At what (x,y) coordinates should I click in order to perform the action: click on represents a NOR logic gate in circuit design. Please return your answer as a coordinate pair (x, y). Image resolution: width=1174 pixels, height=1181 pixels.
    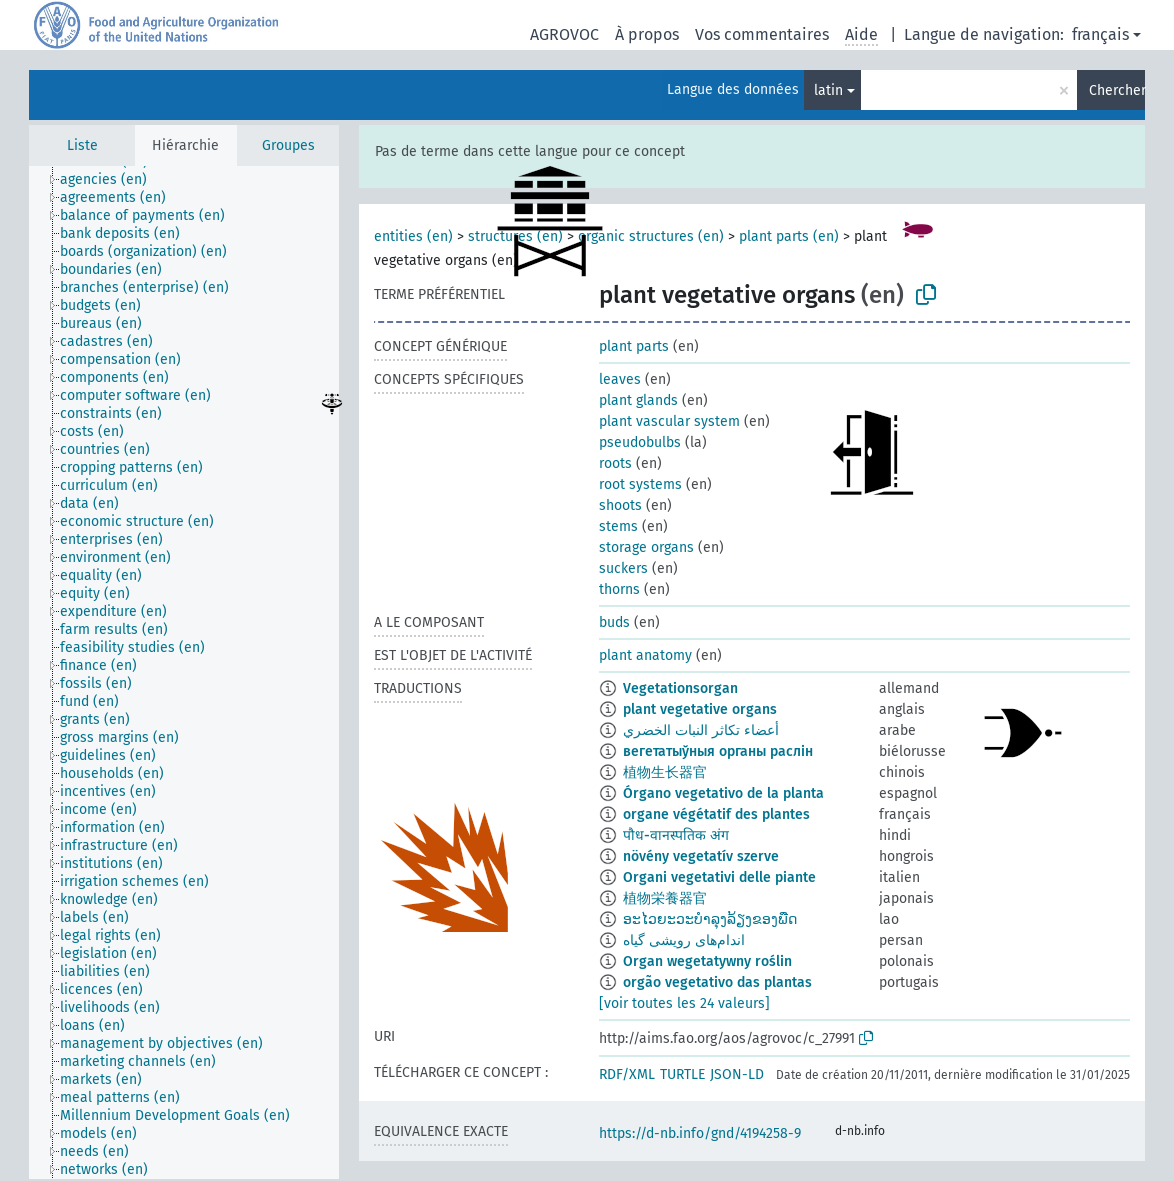
    Looking at the image, I should click on (1023, 733).